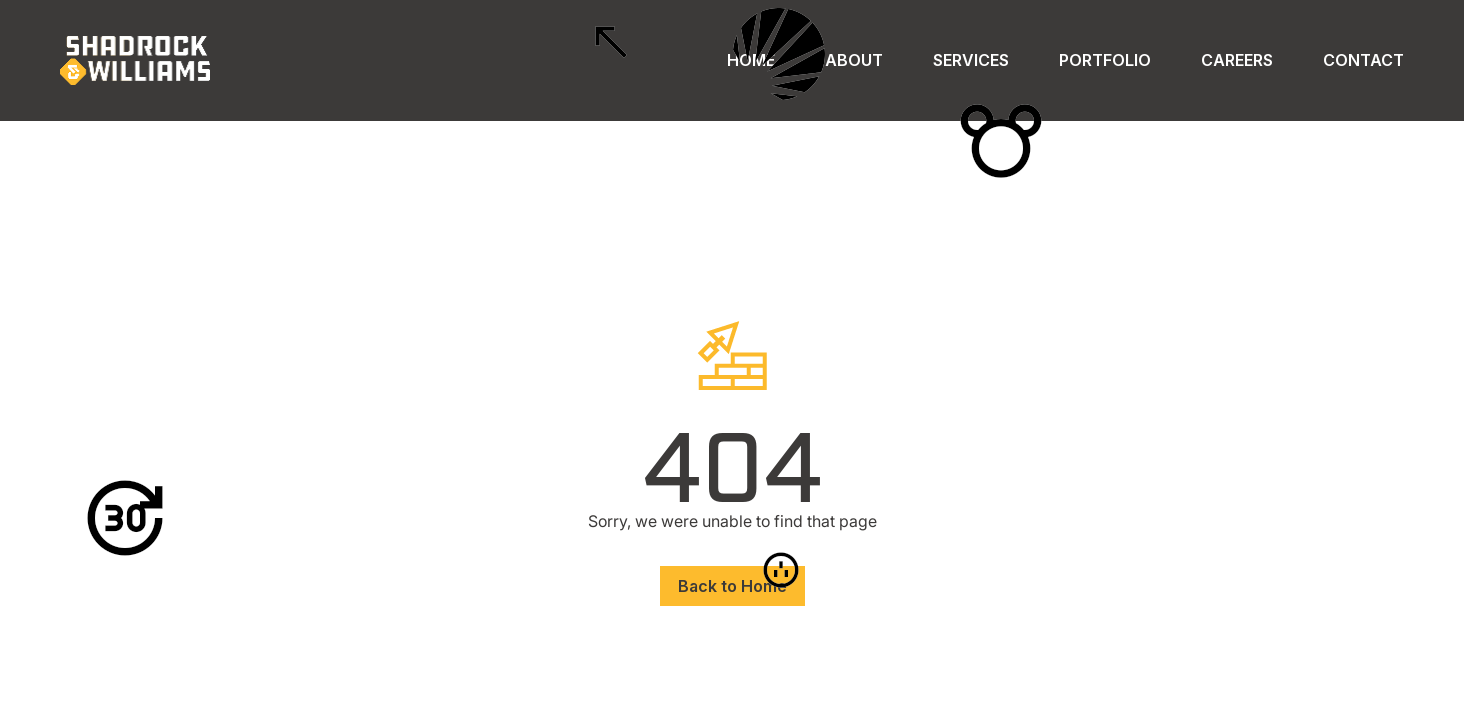  Describe the element at coordinates (1001, 141) in the screenshot. I see `access Disney account or profile` at that location.